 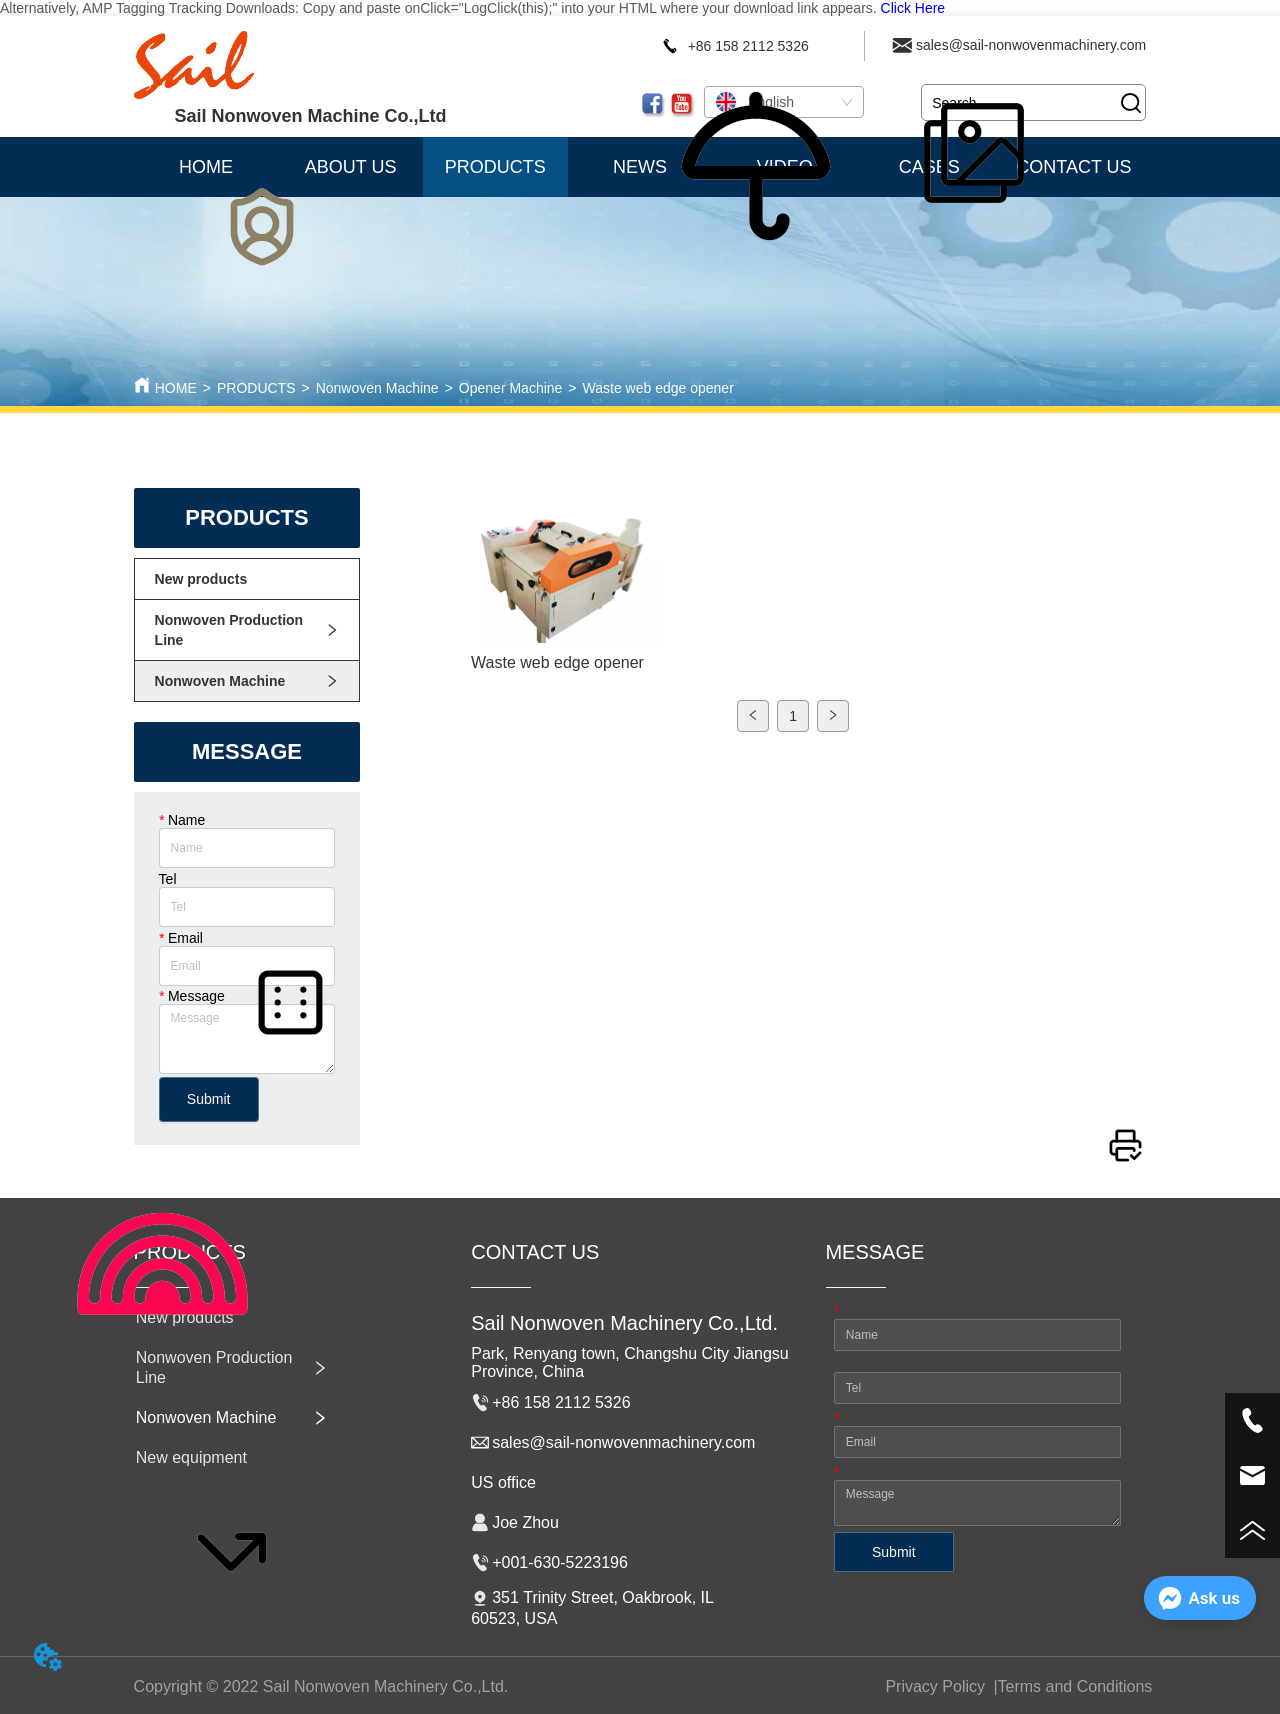 I want to click on view weather protection or rain forecast, so click(x=756, y=166).